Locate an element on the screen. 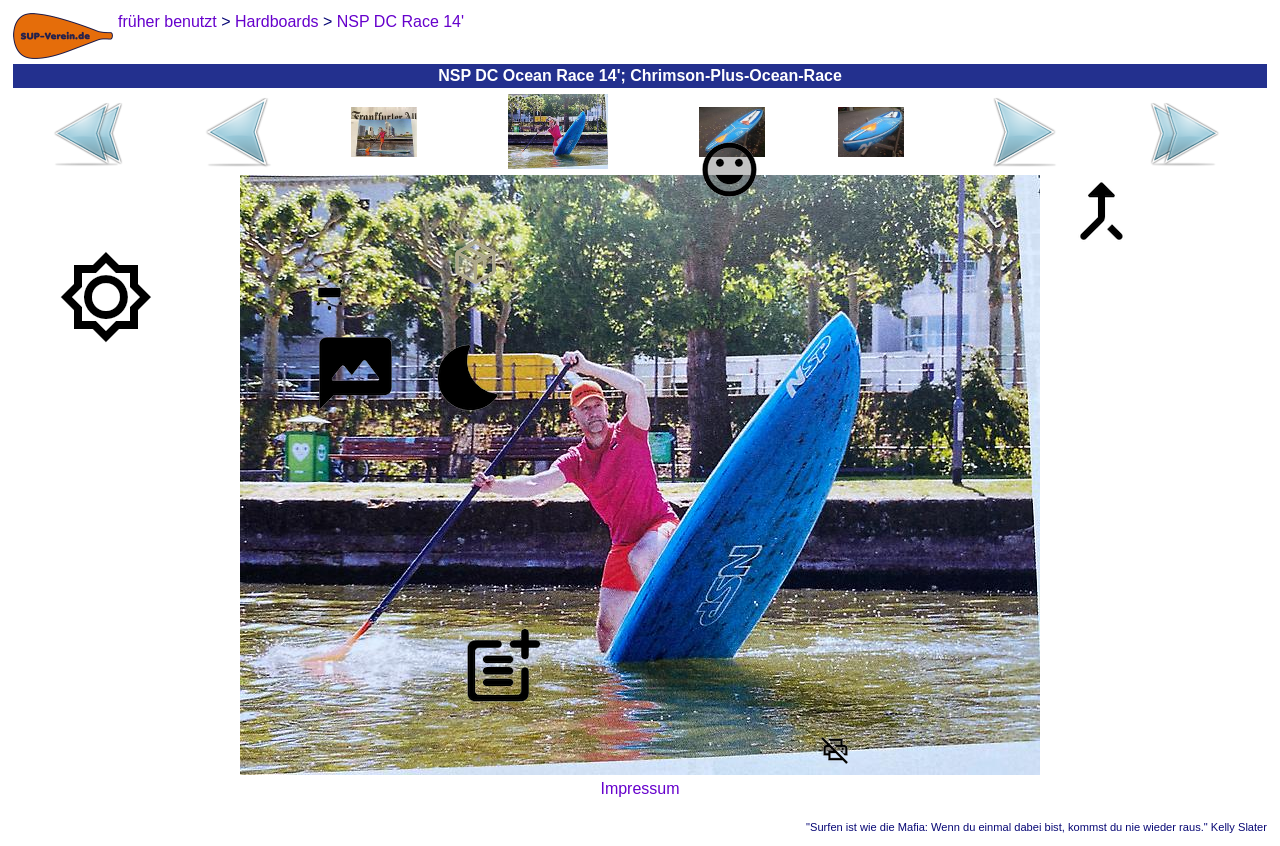  merge branches or items together is located at coordinates (1101, 211).